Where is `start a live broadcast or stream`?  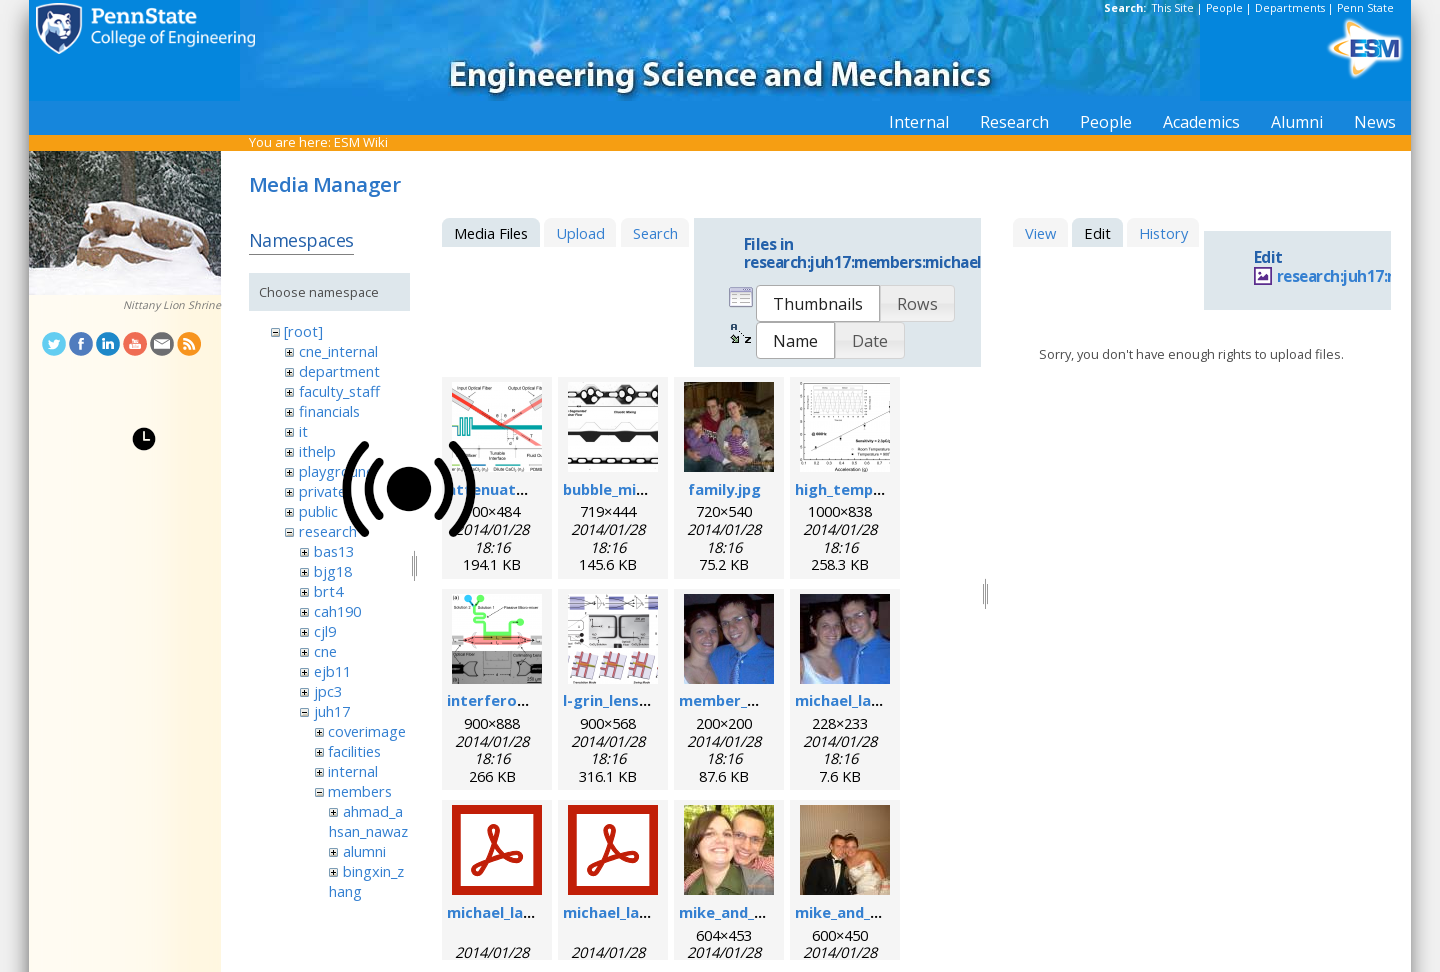 start a live broadcast or stream is located at coordinates (409, 489).